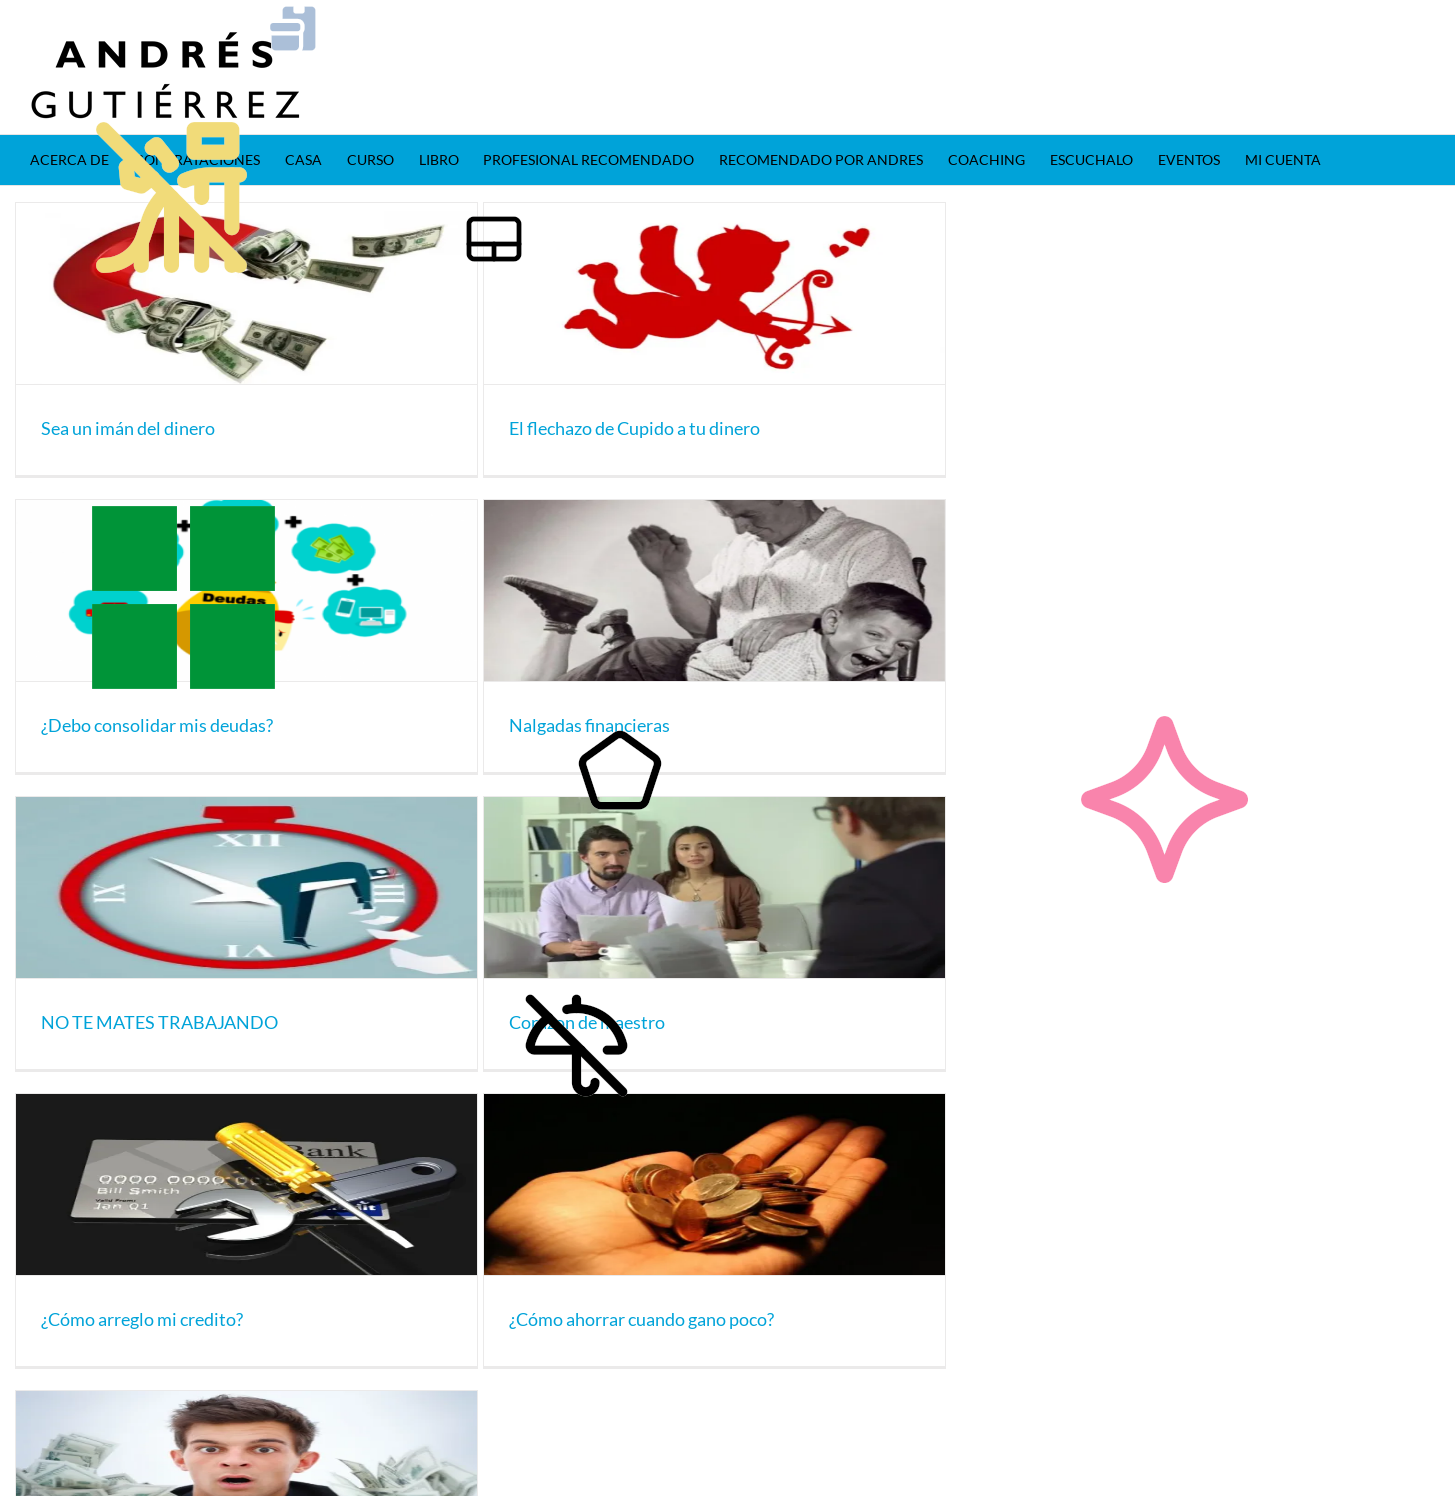 Image resolution: width=1455 pixels, height=1496 pixels. I want to click on rollercoaster ride unavailable or closed, so click(171, 197).